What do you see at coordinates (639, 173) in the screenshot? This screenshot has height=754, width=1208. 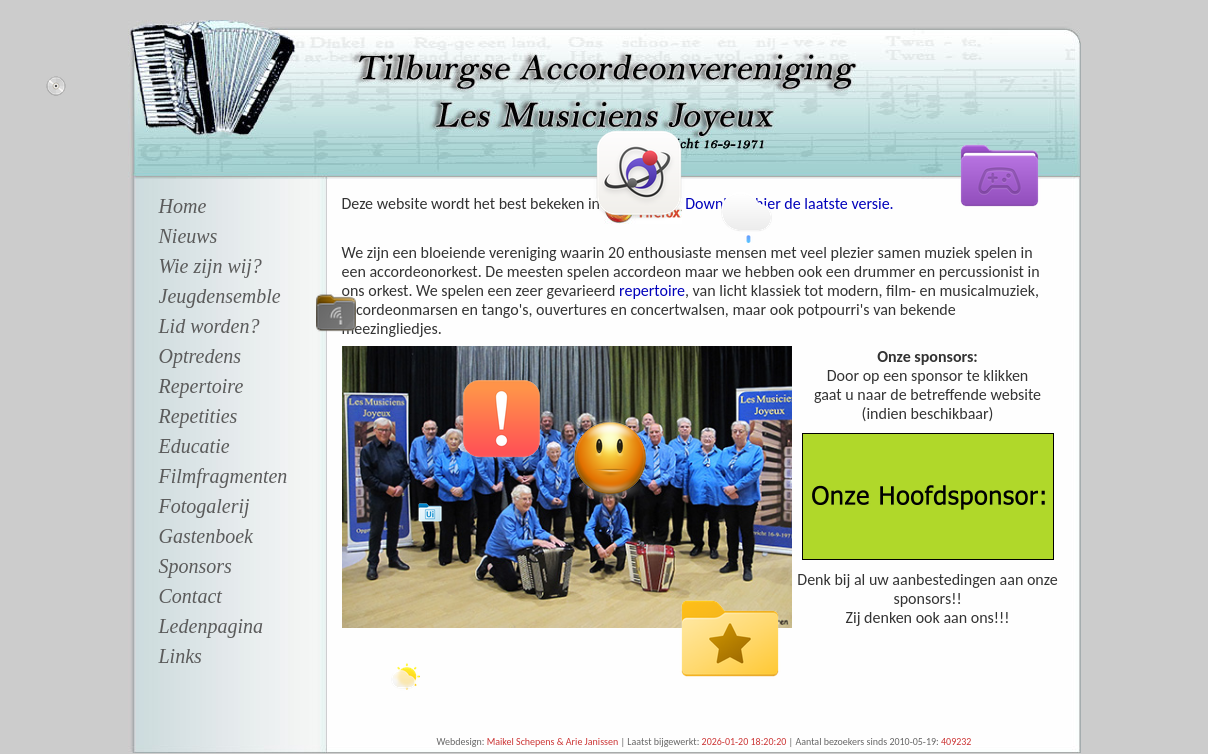 I see `open mkvmerge video merging tool` at bounding box center [639, 173].